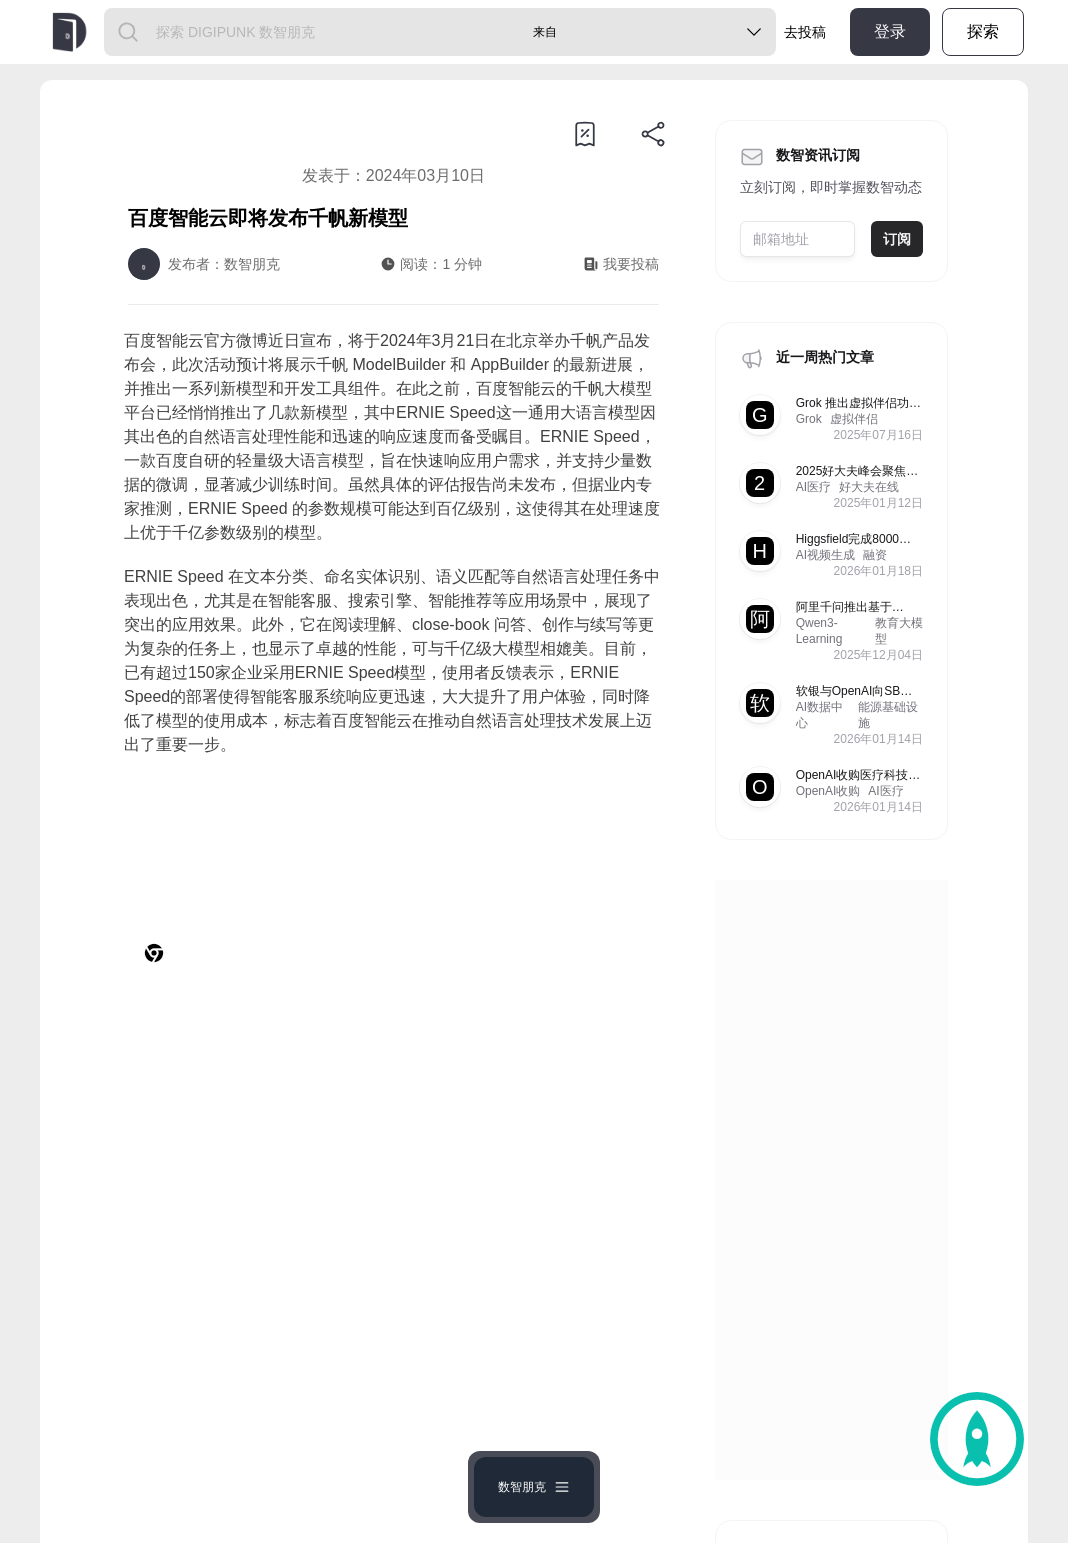  Describe the element at coordinates (154, 953) in the screenshot. I see `open Google Chrome browser` at that location.